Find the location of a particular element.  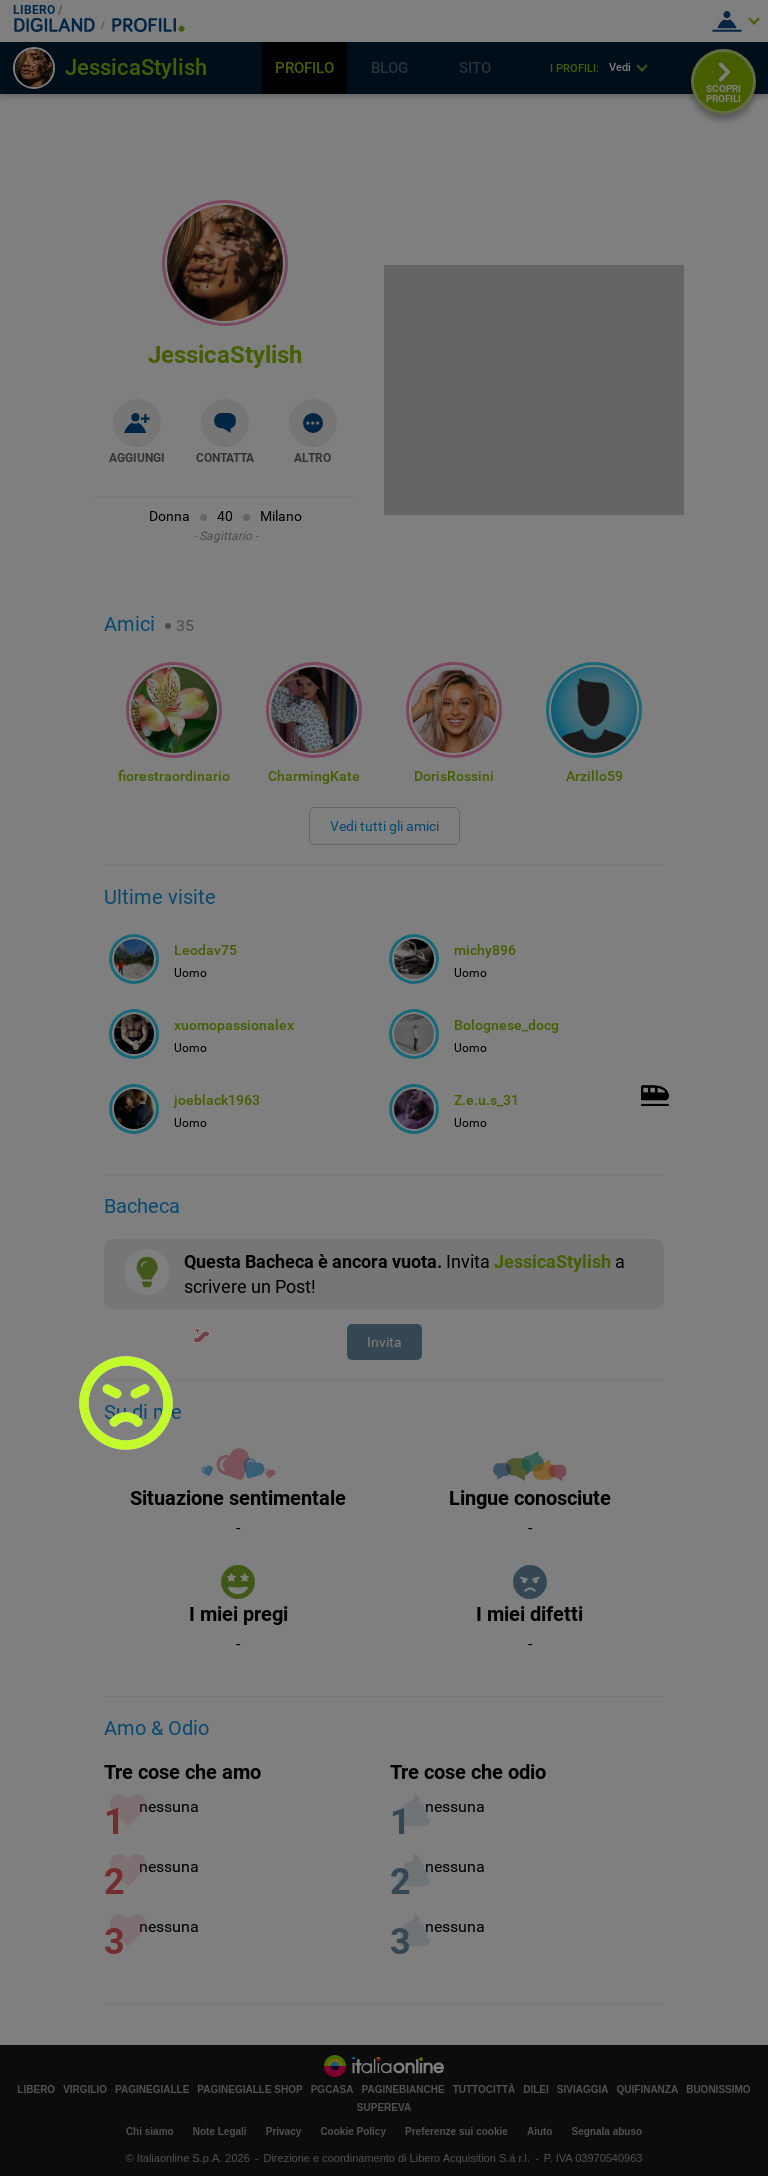

select angry reaction or emoji is located at coordinates (126, 1403).